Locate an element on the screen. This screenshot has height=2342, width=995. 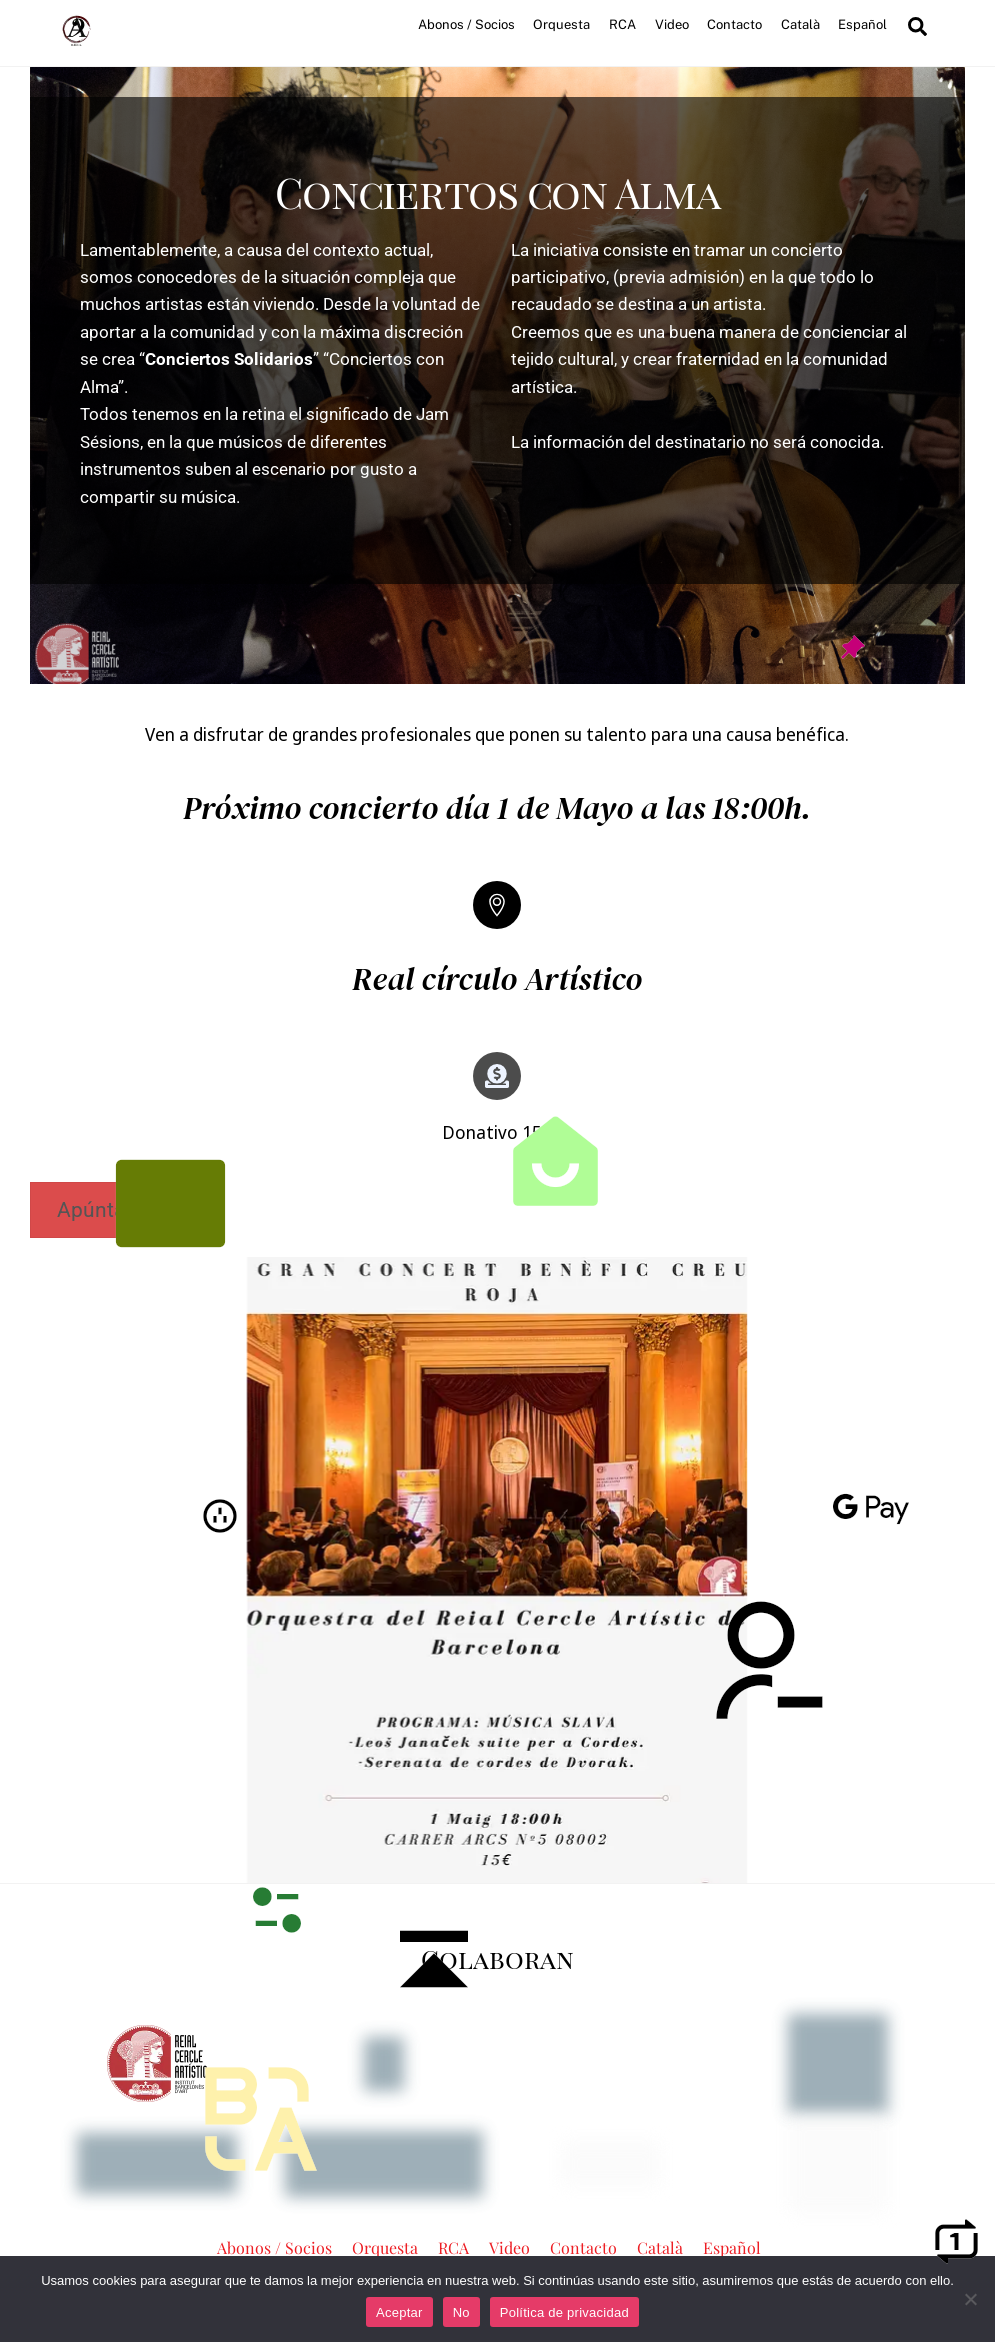
pay with google pay is located at coordinates (871, 1509).